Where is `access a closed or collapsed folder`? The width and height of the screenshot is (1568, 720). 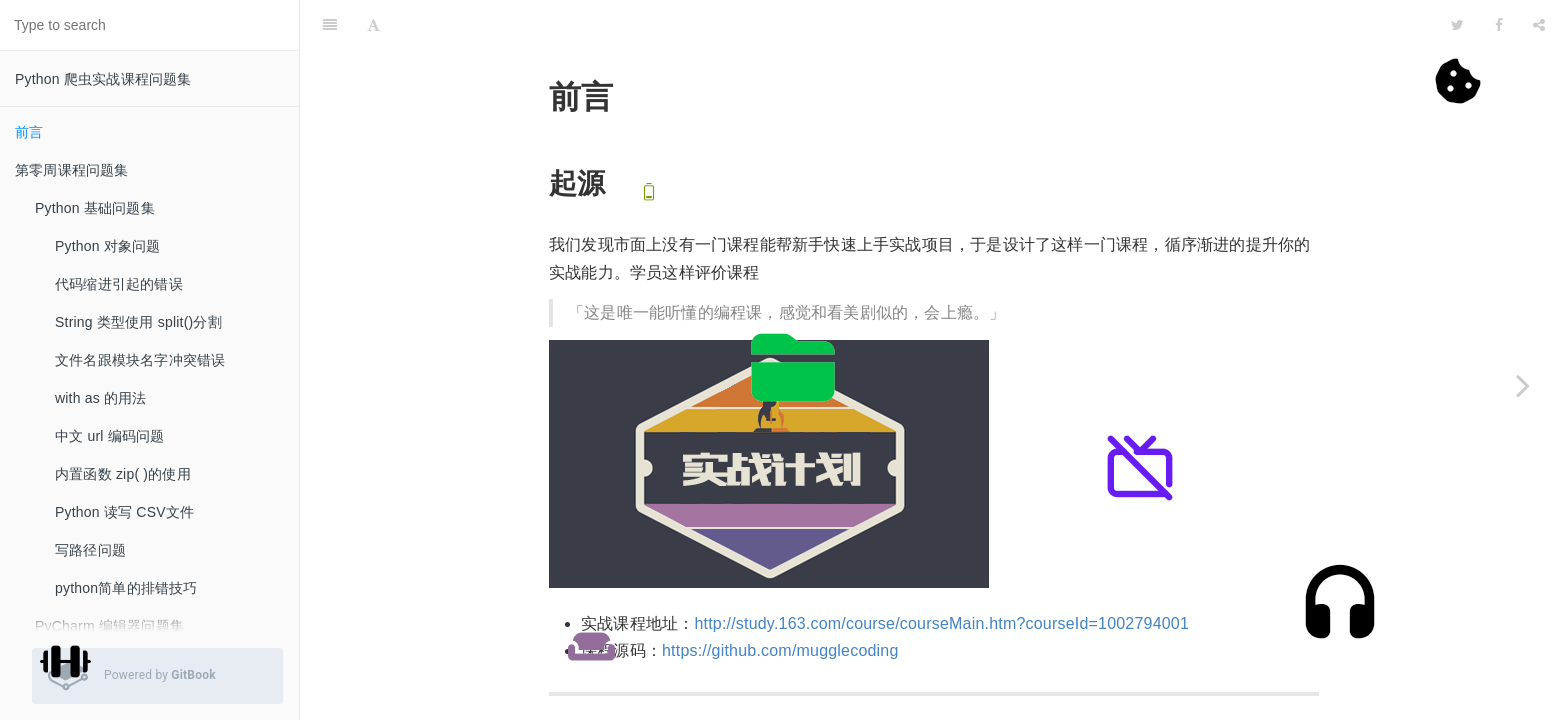
access a closed or collapsed folder is located at coordinates (793, 370).